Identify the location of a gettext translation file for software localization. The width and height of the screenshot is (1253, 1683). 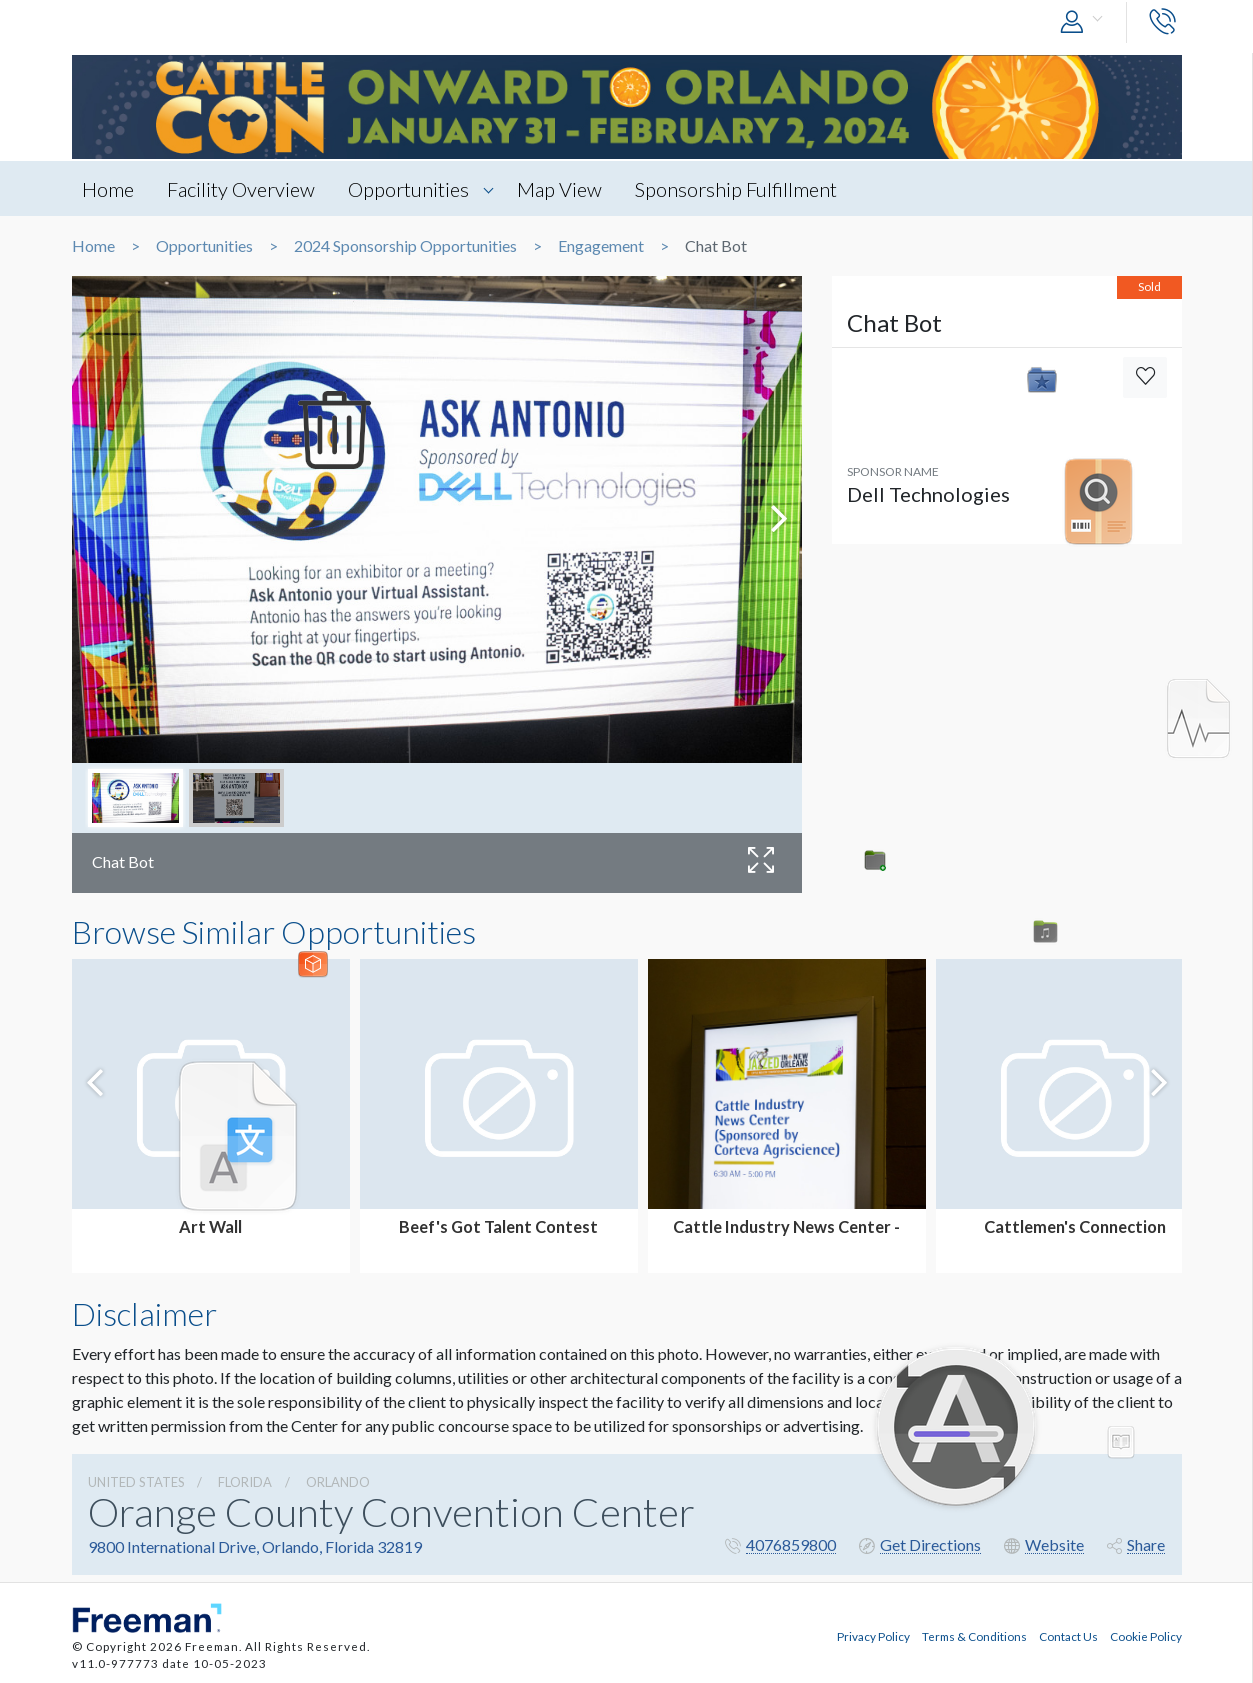
(238, 1136).